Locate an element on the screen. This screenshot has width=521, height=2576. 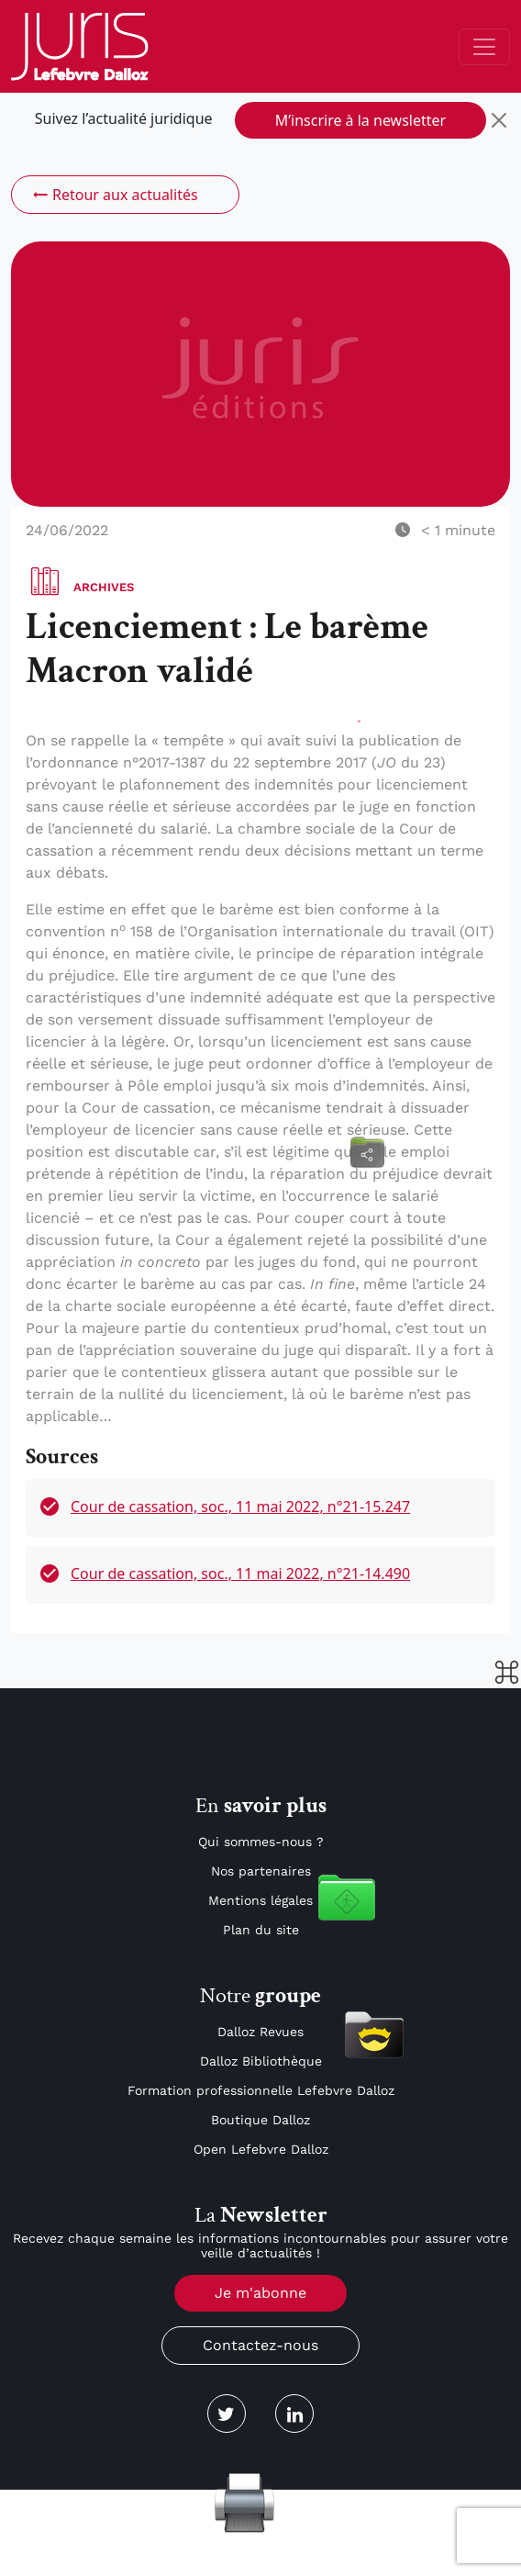
access public or shared folder is located at coordinates (347, 1898).